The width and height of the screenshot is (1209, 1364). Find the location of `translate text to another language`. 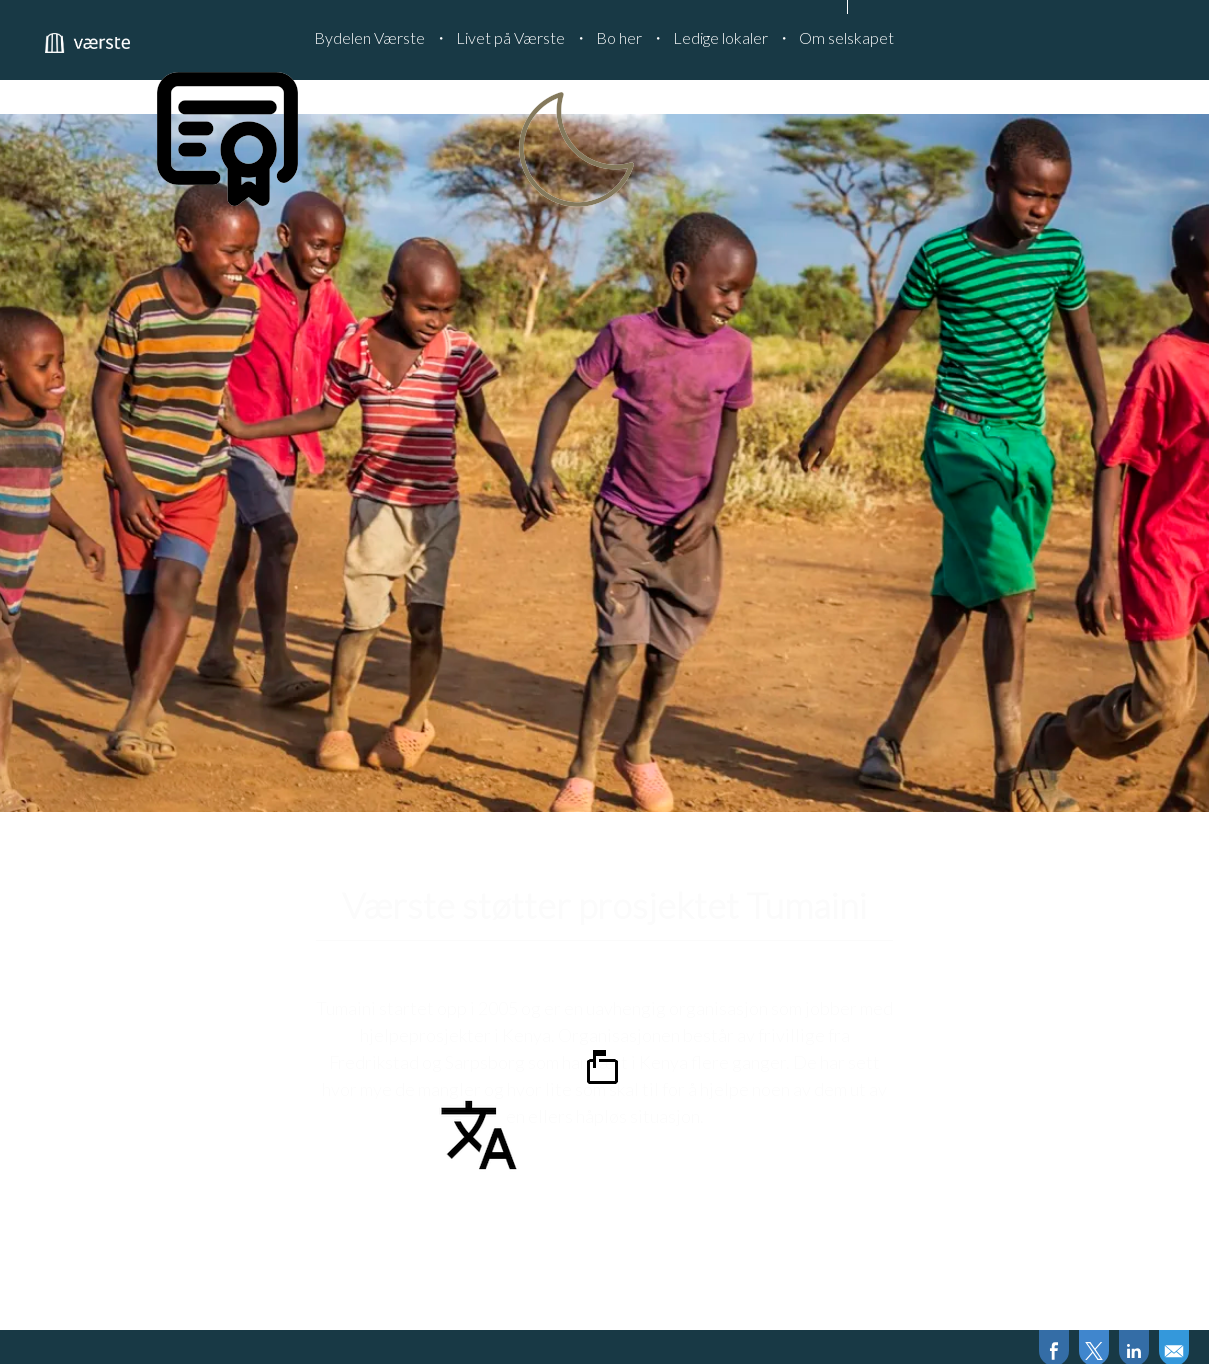

translate text to another language is located at coordinates (479, 1135).